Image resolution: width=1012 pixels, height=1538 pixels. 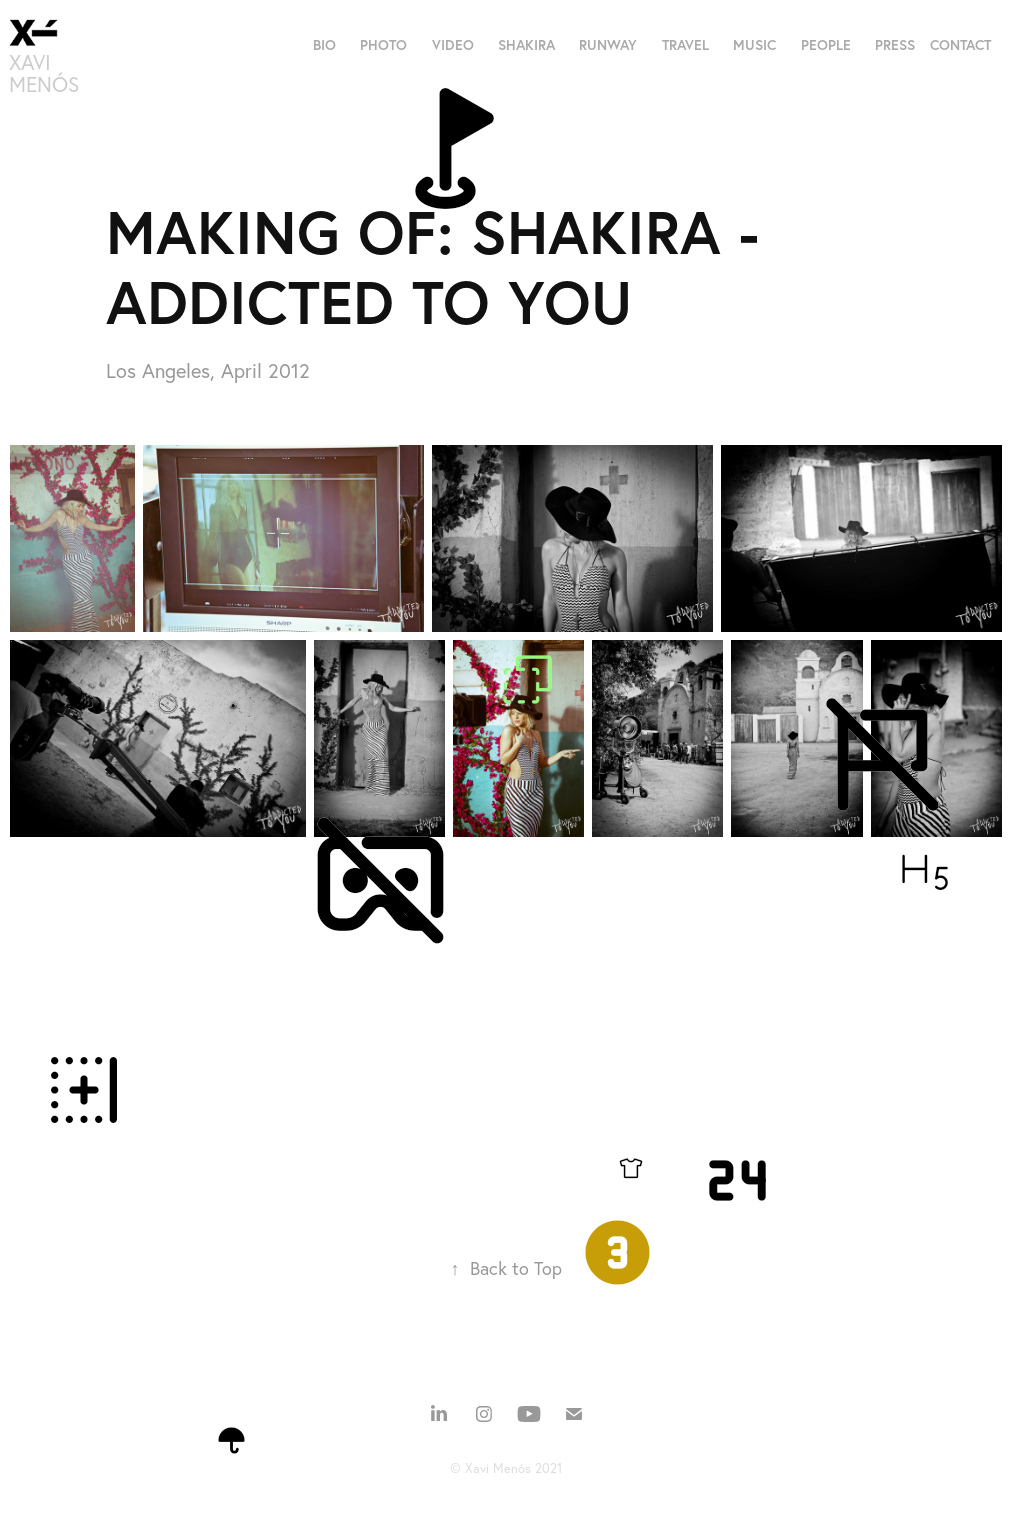 I want to click on view weather protection or rain forecast, so click(x=231, y=1440).